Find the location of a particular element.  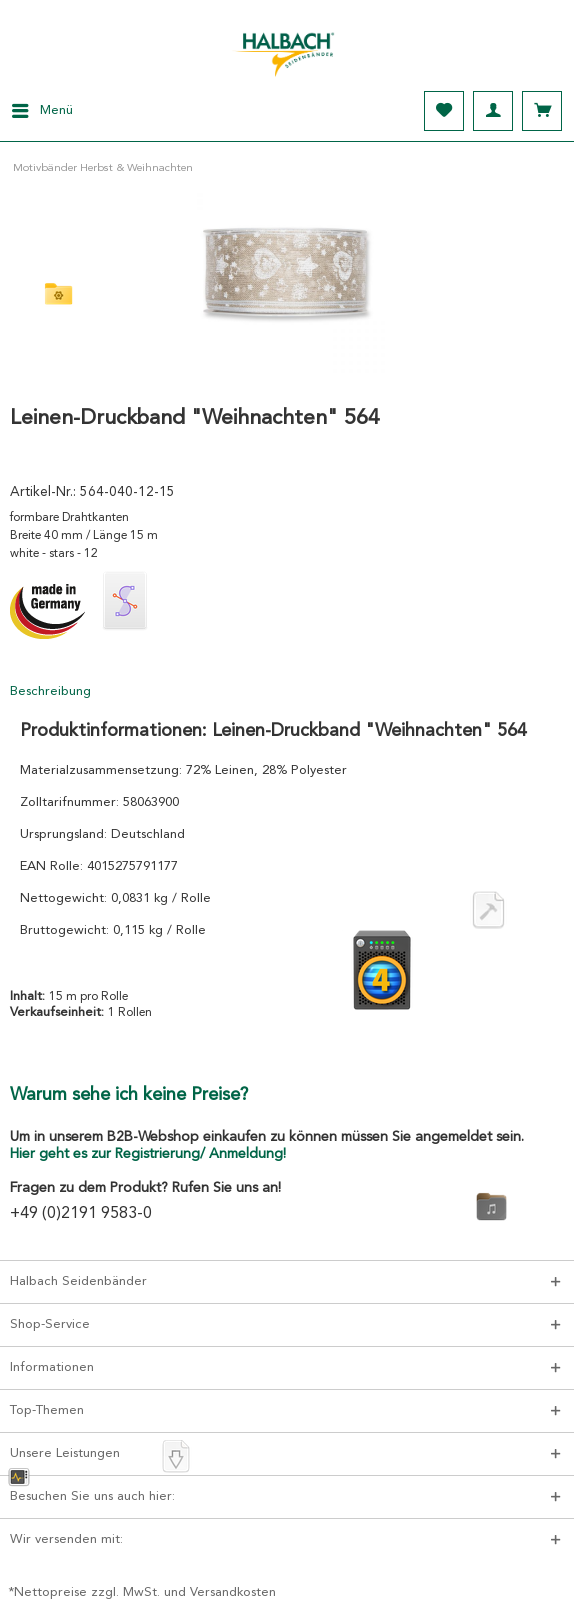

install a file or software package is located at coordinates (176, 1456).